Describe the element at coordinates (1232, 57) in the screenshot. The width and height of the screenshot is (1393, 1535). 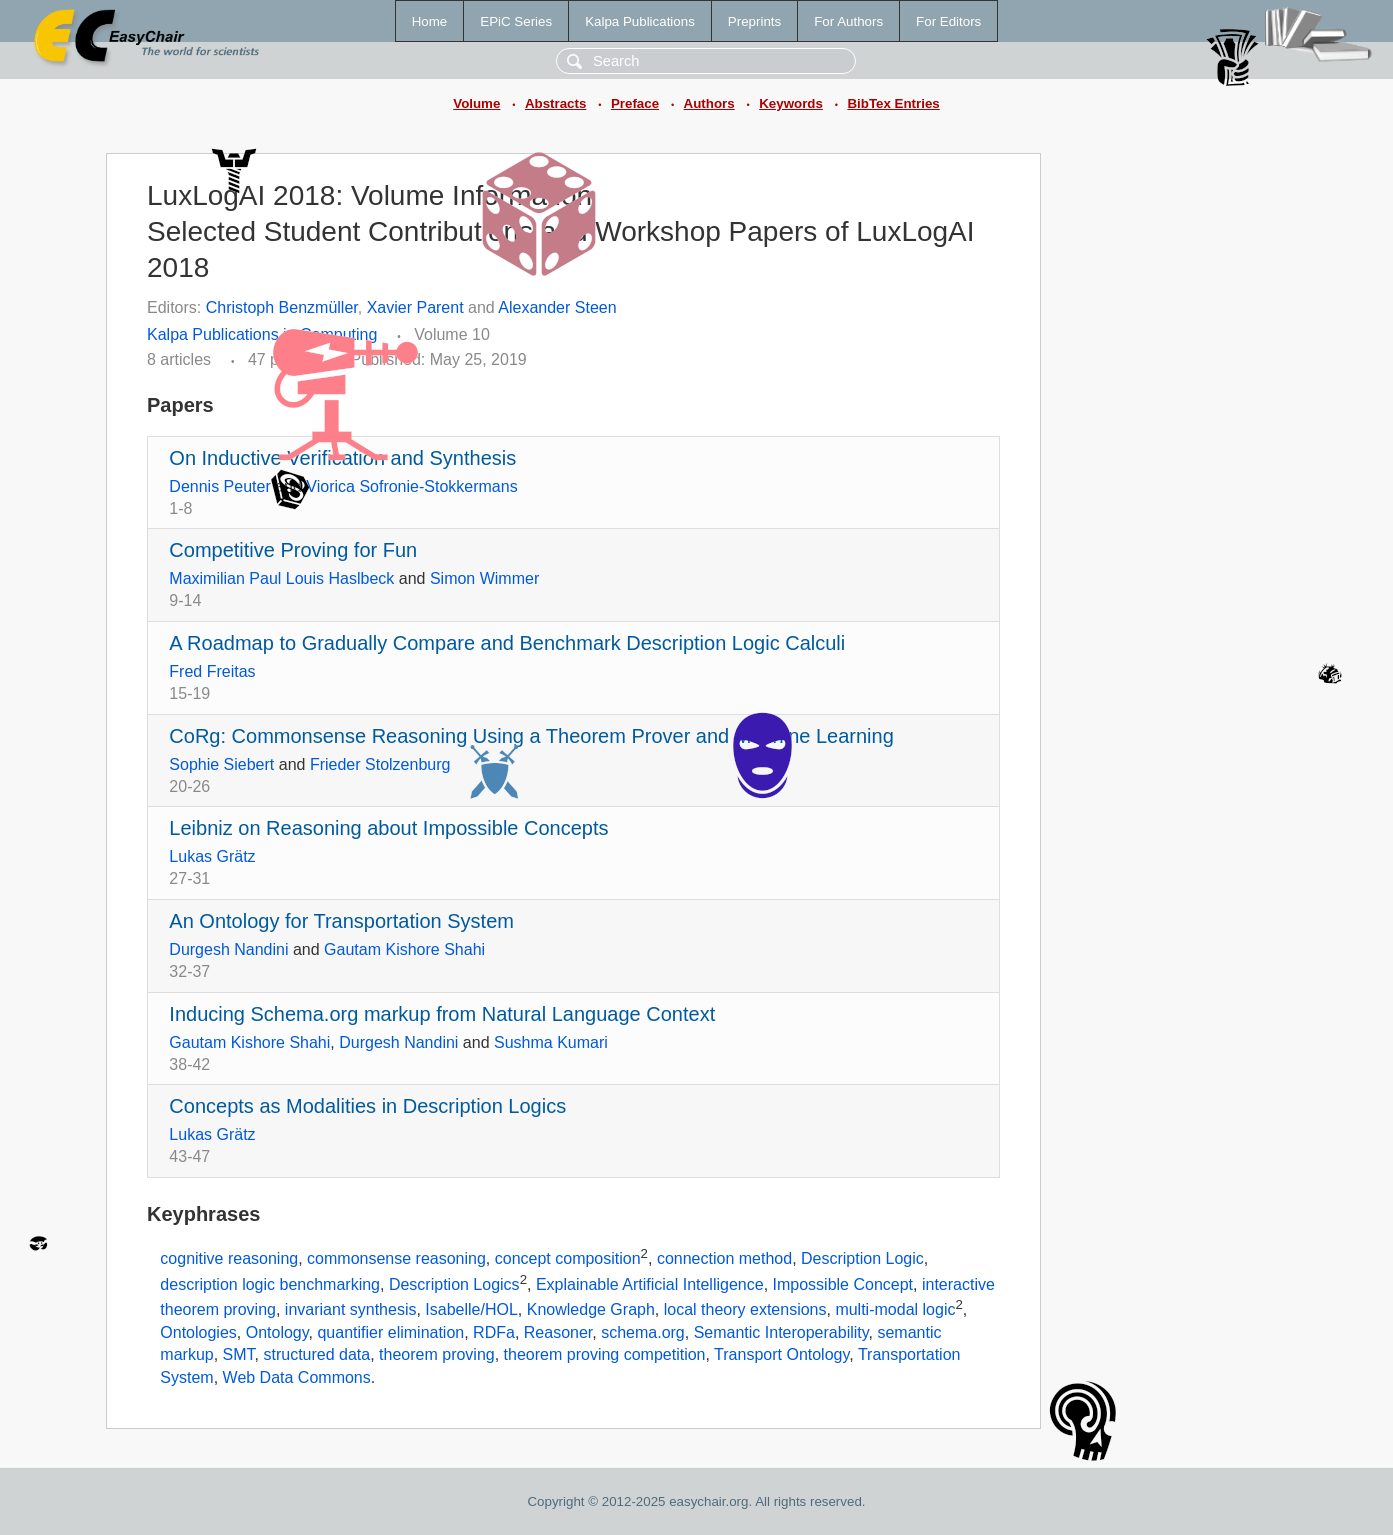
I see `make a purchase or payment` at that location.